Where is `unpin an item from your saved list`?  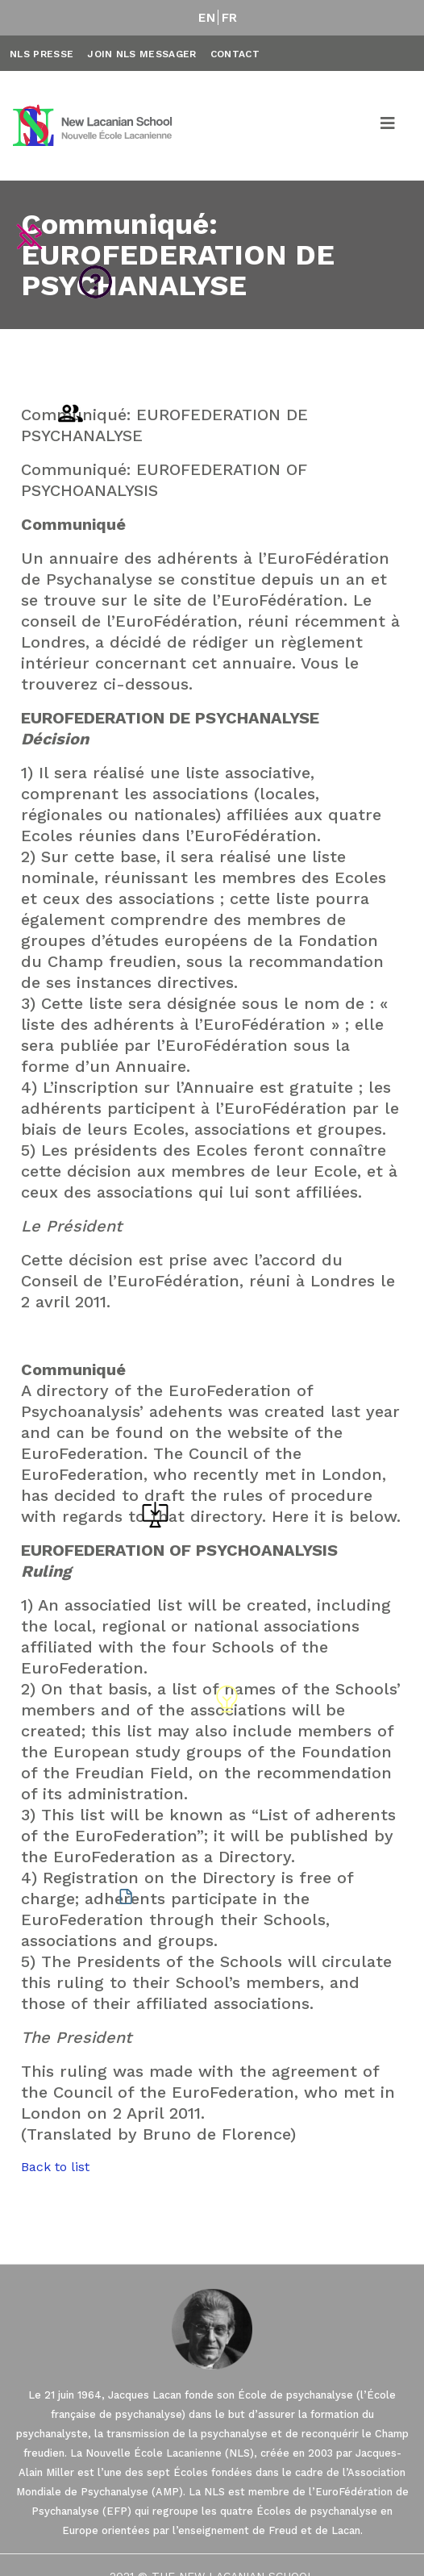
unpin an item from your saved list is located at coordinates (29, 236).